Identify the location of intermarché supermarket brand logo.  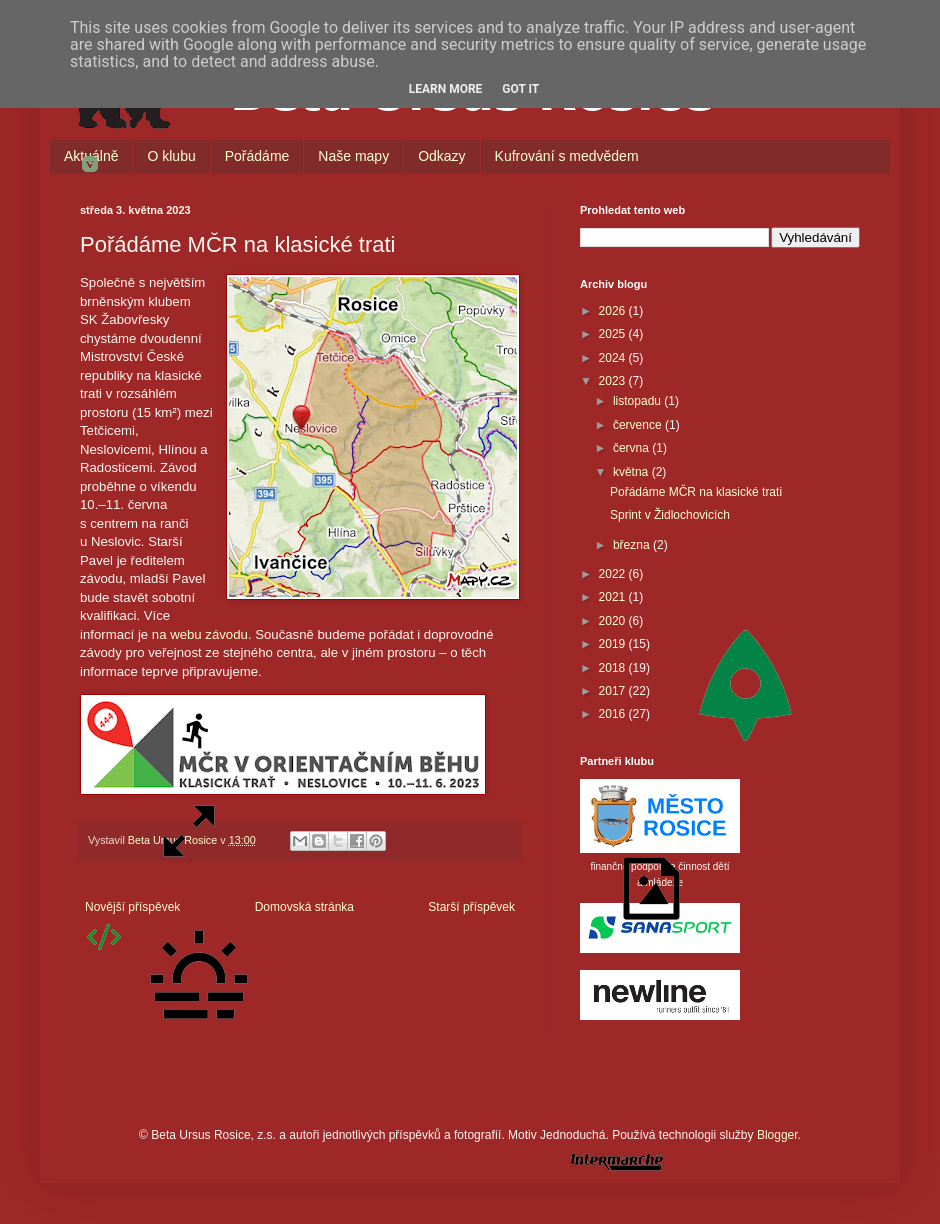
(617, 1162).